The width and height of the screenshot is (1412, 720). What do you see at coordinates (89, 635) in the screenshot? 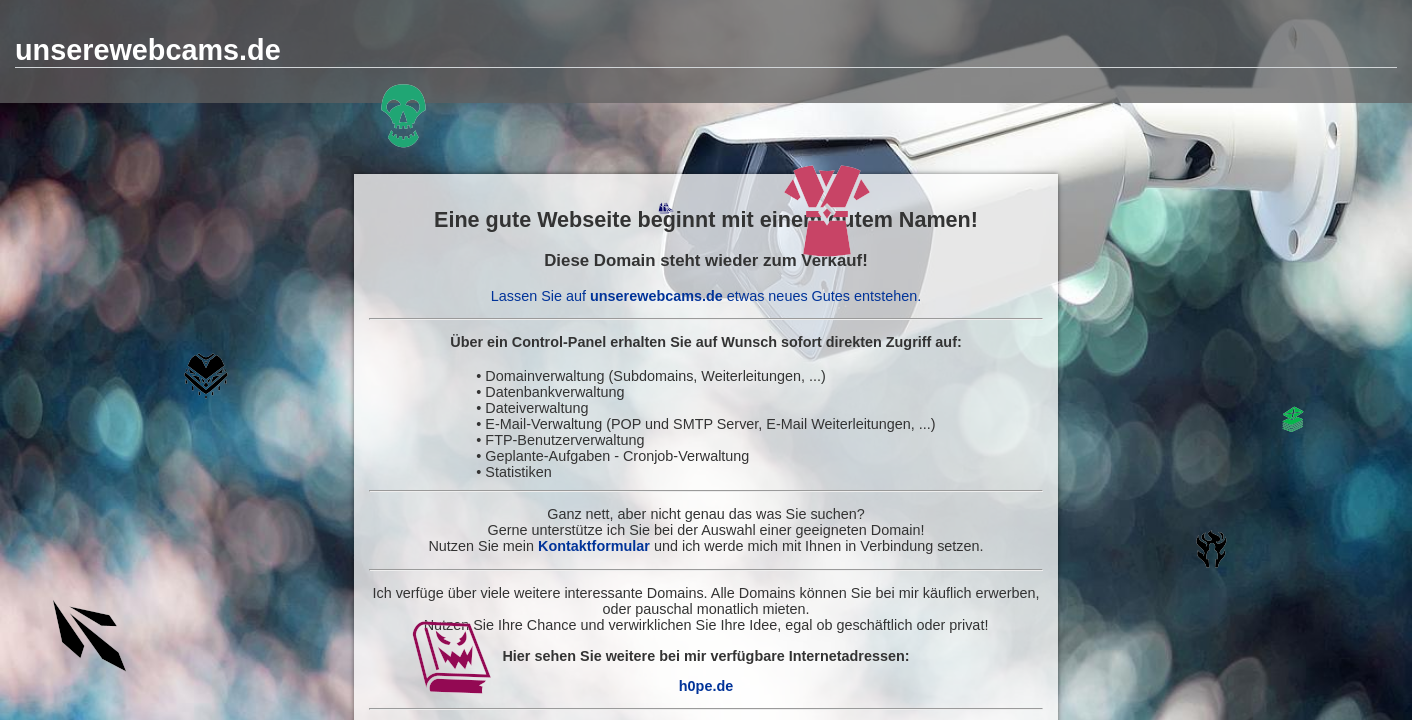
I see `collect or earn gems in a game` at bounding box center [89, 635].